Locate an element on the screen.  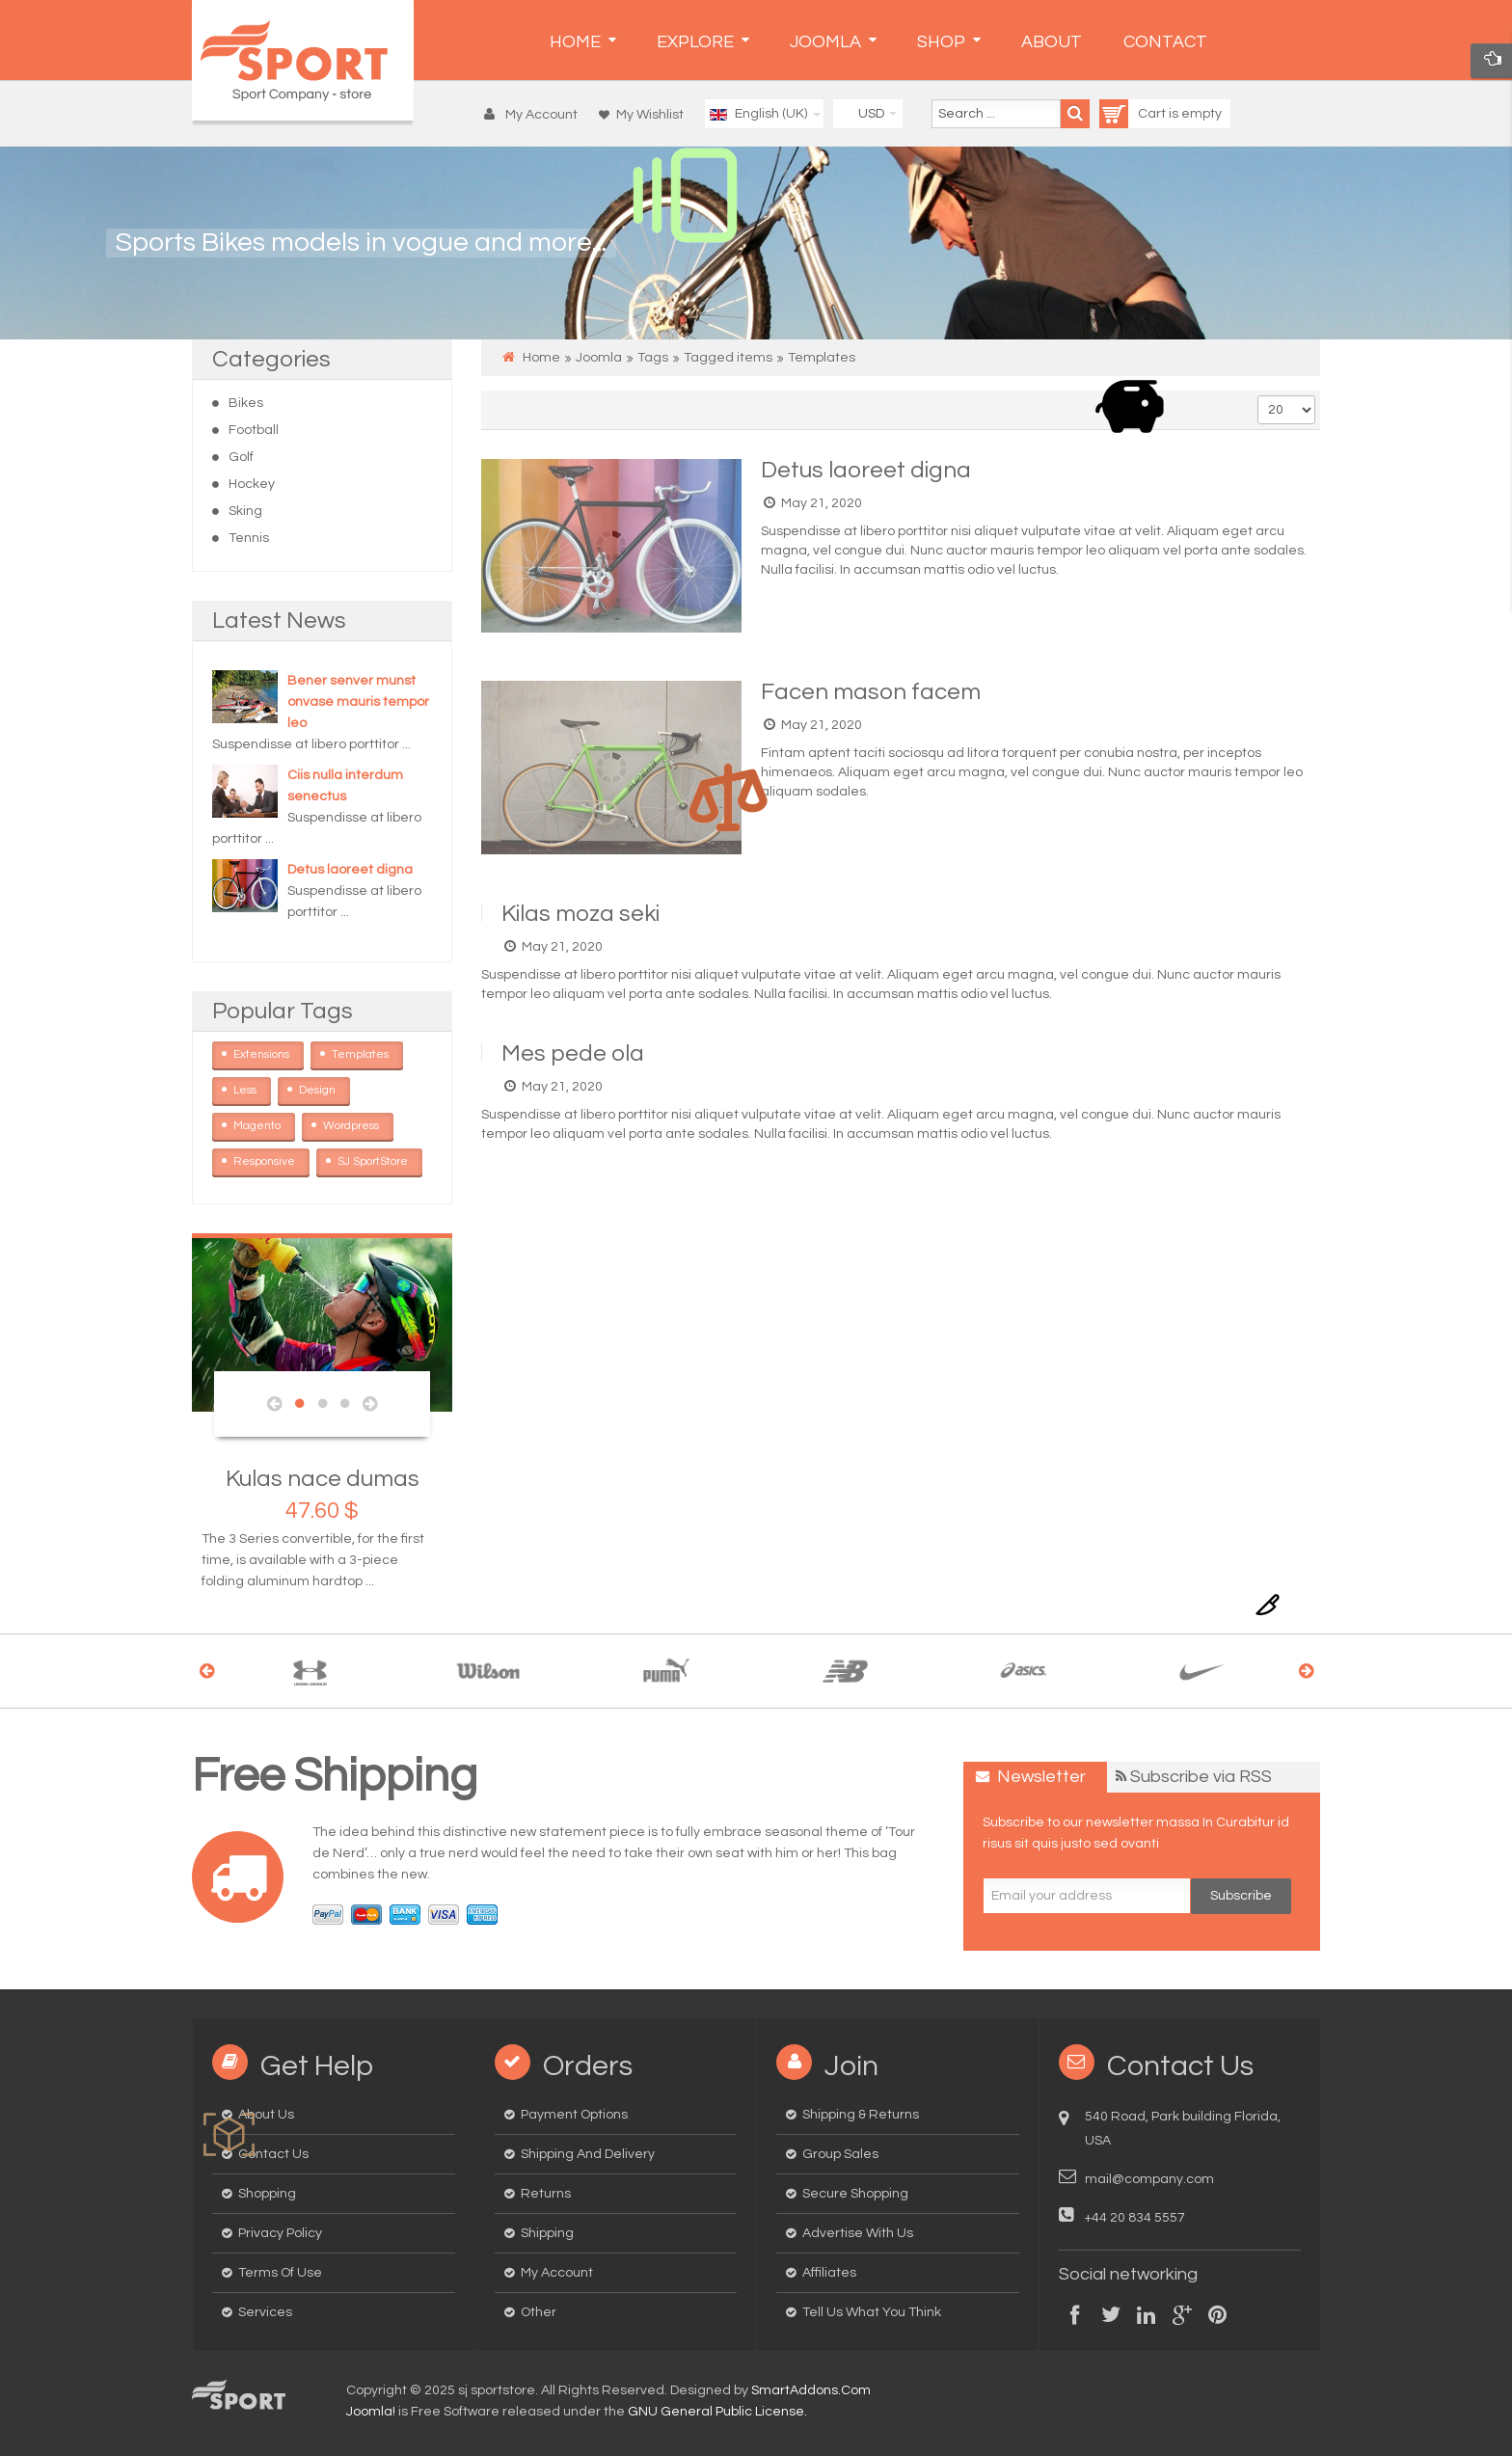
view the last image in a horizontal gallery is located at coordinates (685, 195).